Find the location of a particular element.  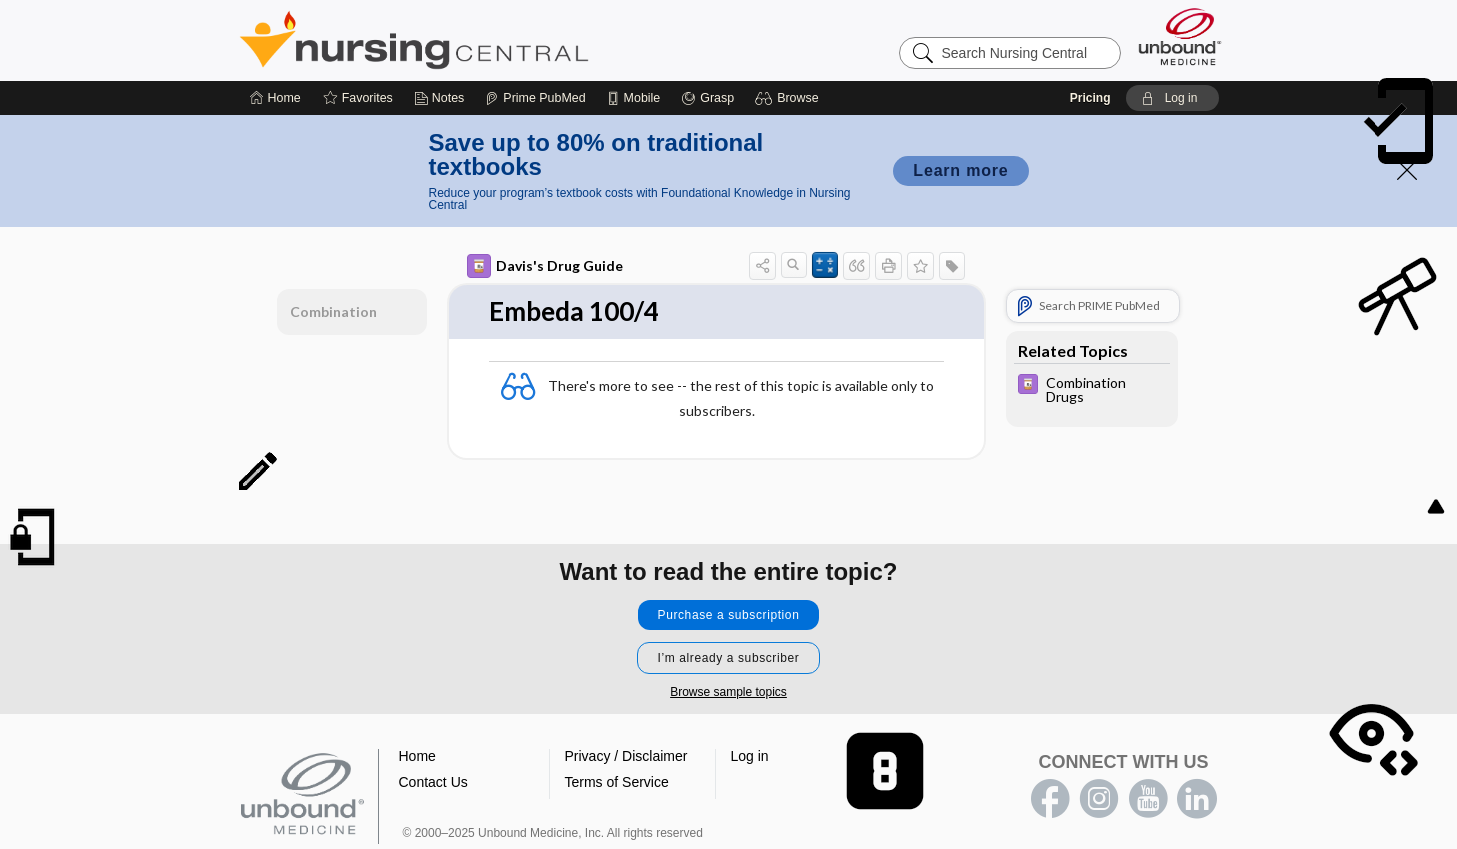

indicates a warning or alert status is located at coordinates (1436, 507).